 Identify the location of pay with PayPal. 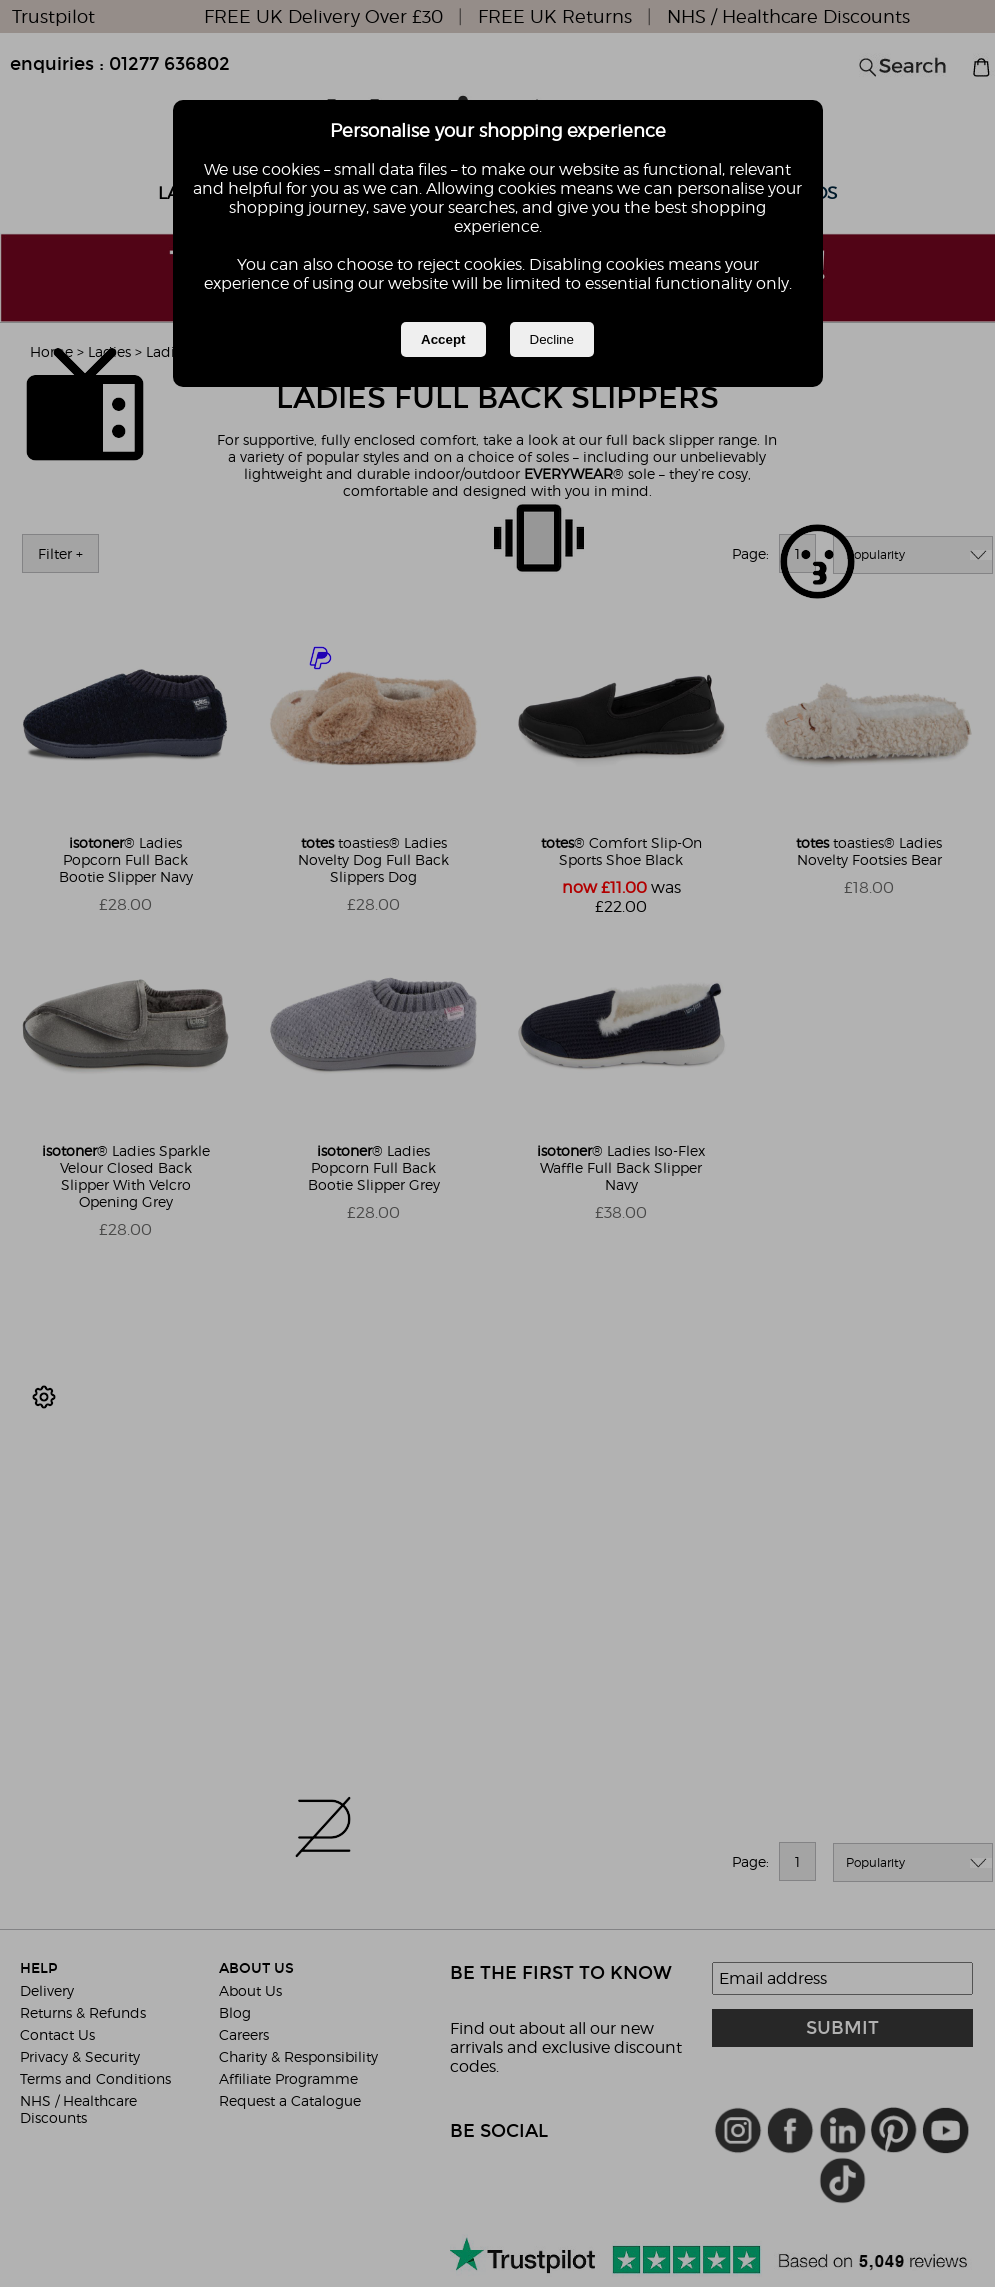
(320, 658).